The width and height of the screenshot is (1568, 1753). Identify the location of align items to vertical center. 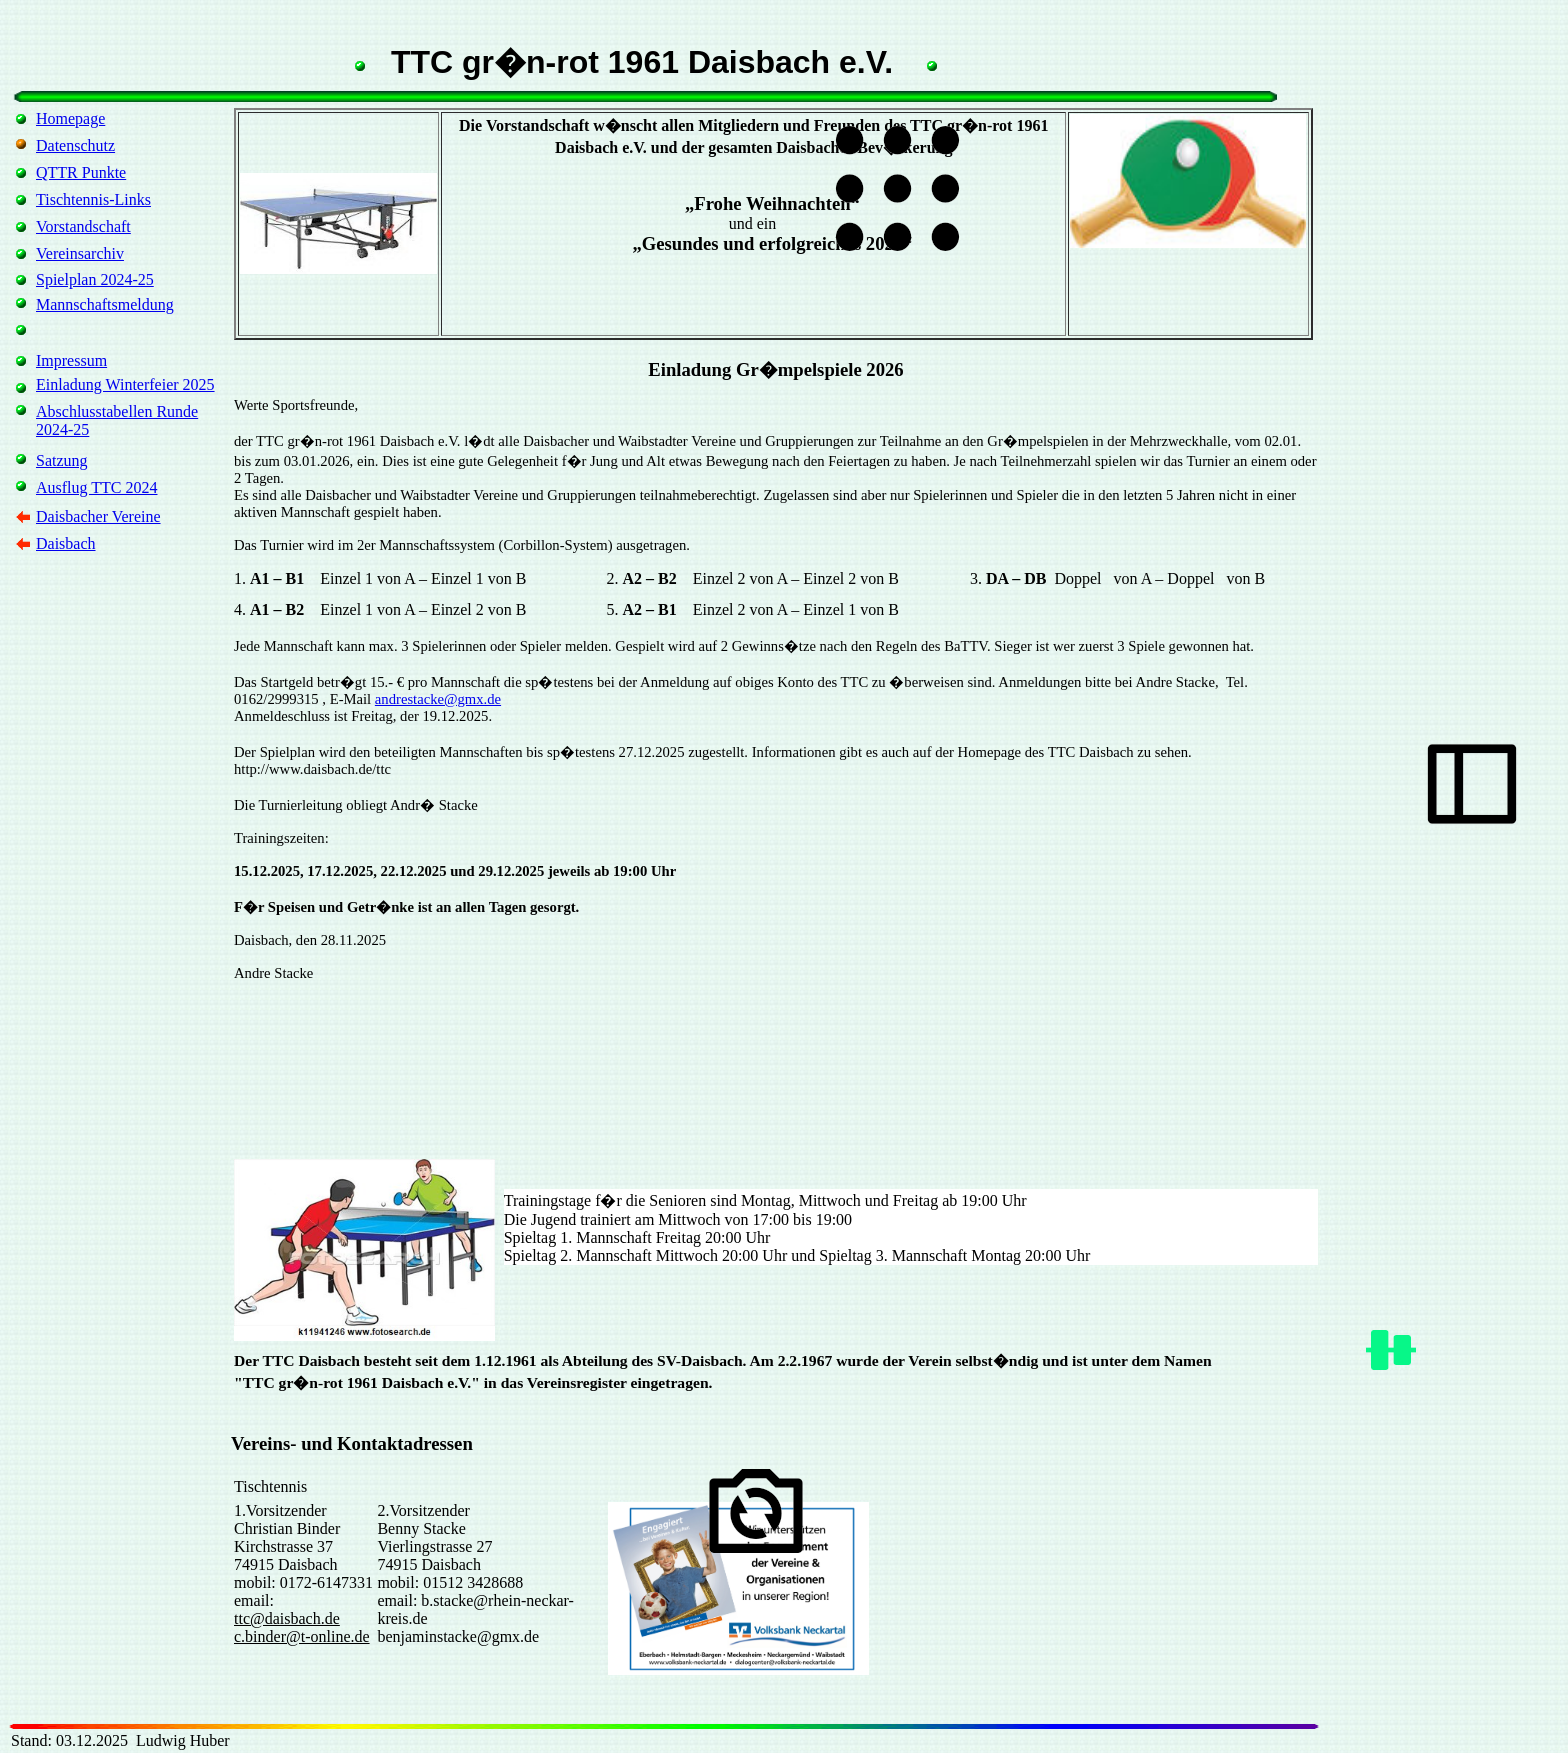
(1391, 1350).